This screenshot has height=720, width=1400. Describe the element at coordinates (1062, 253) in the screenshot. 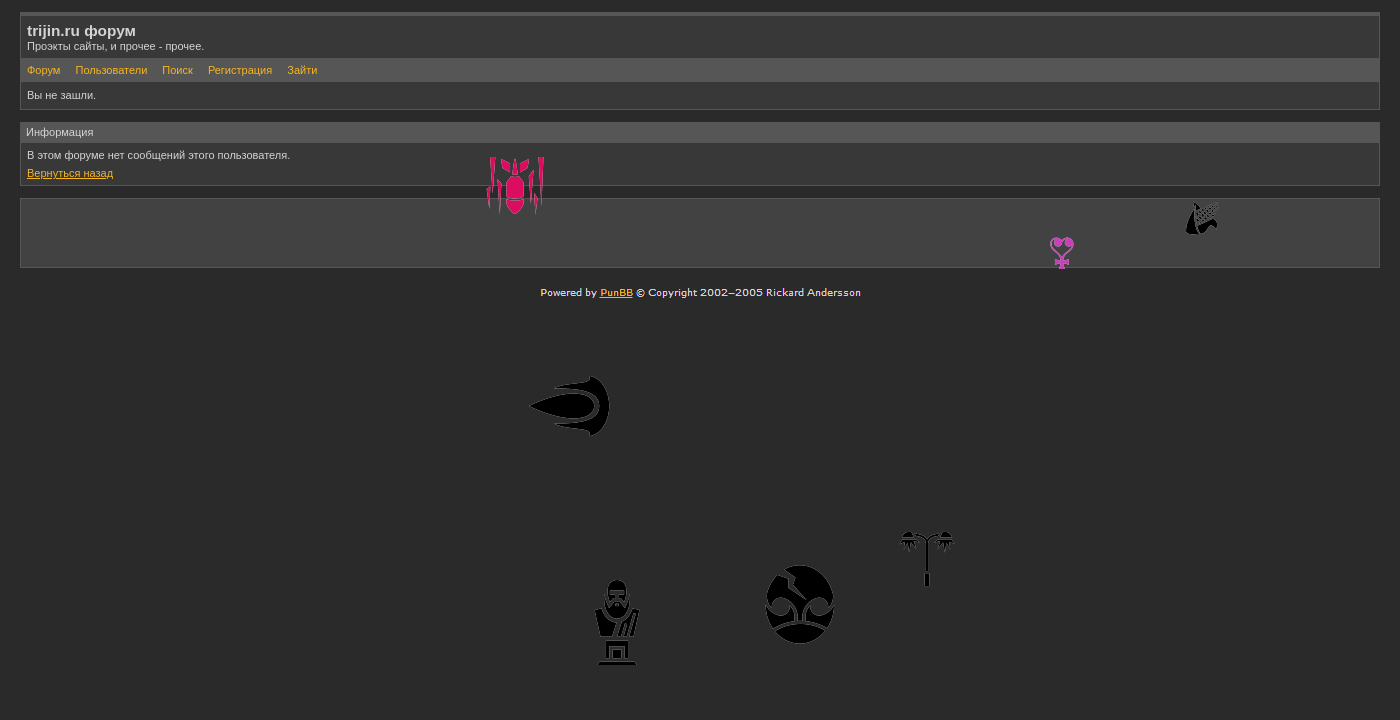

I see `select a holy or religious faction in a game` at that location.